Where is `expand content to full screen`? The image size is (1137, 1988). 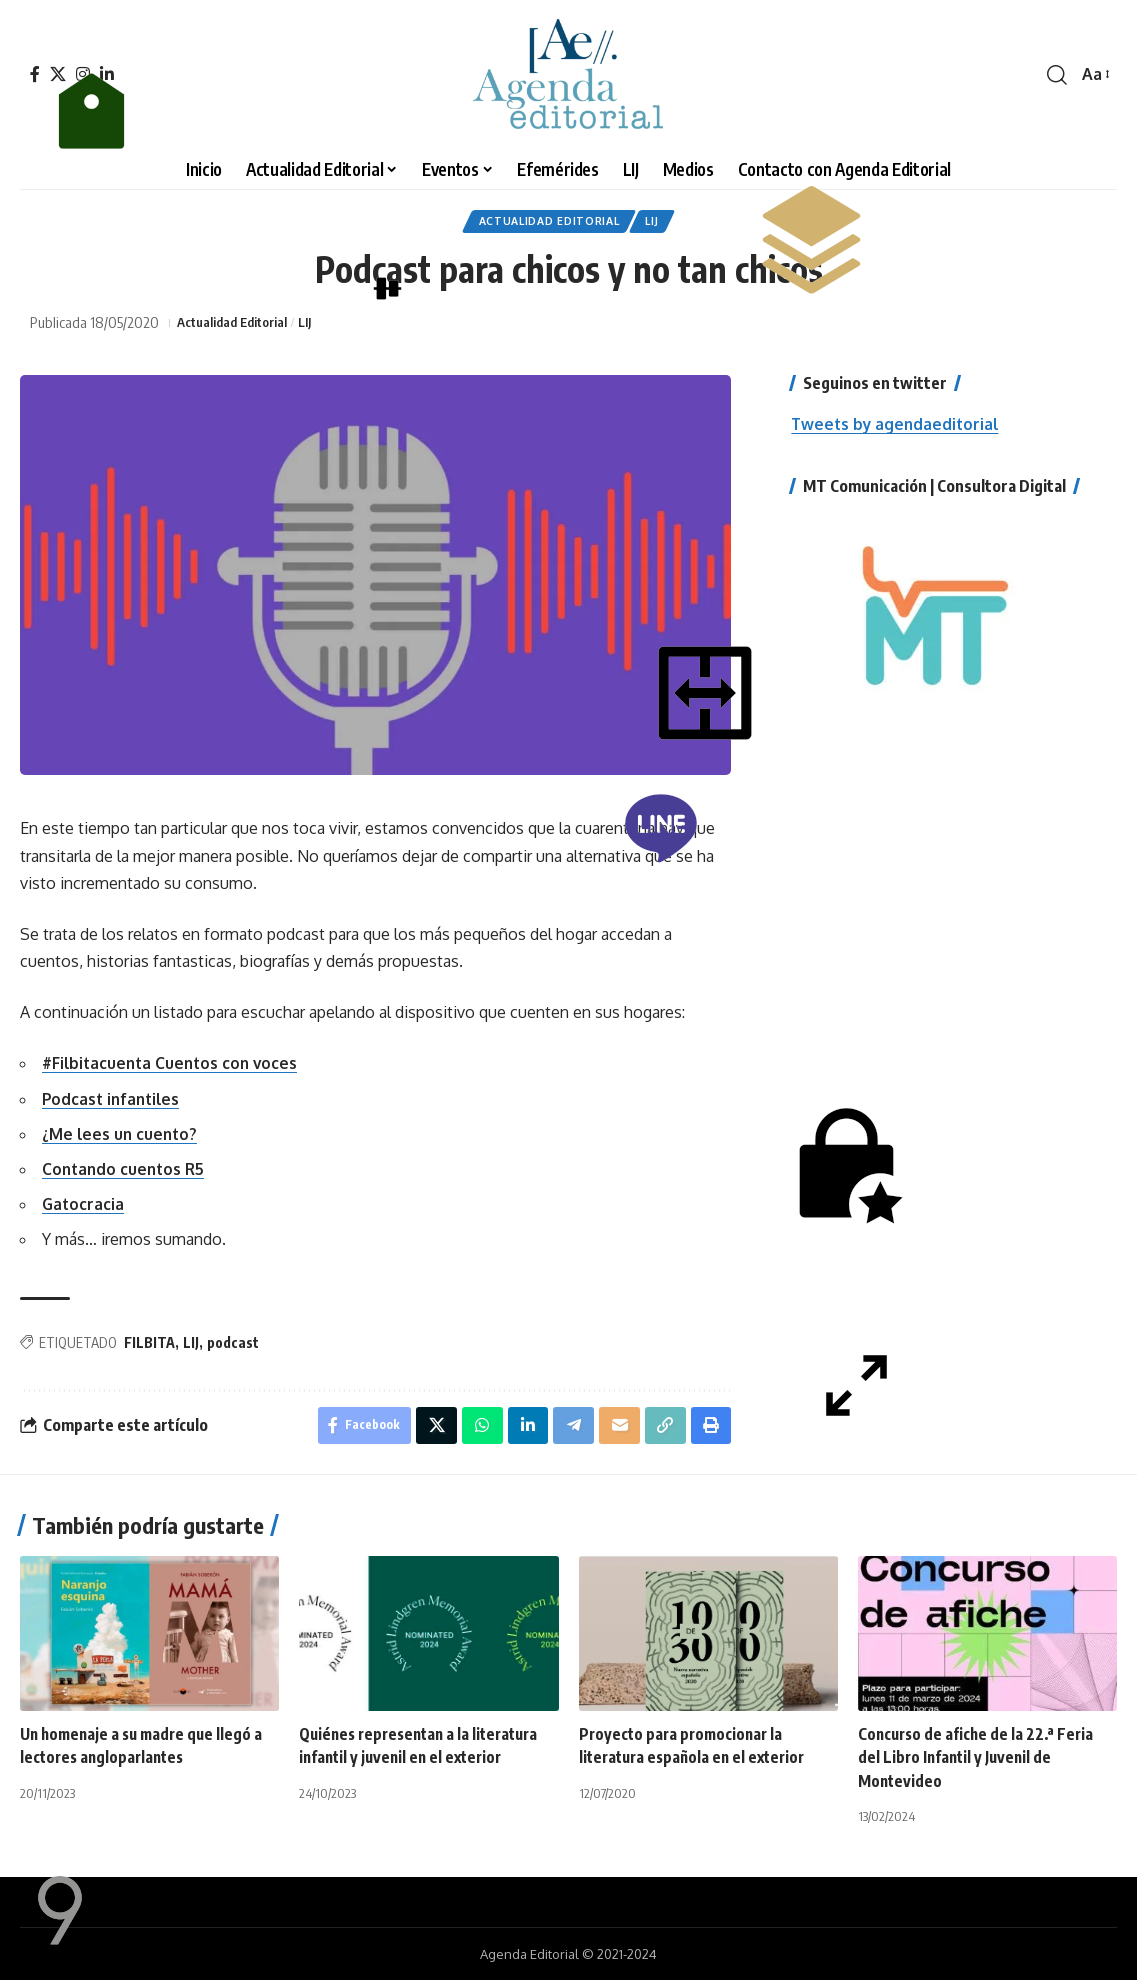
expand content to full screen is located at coordinates (856, 1385).